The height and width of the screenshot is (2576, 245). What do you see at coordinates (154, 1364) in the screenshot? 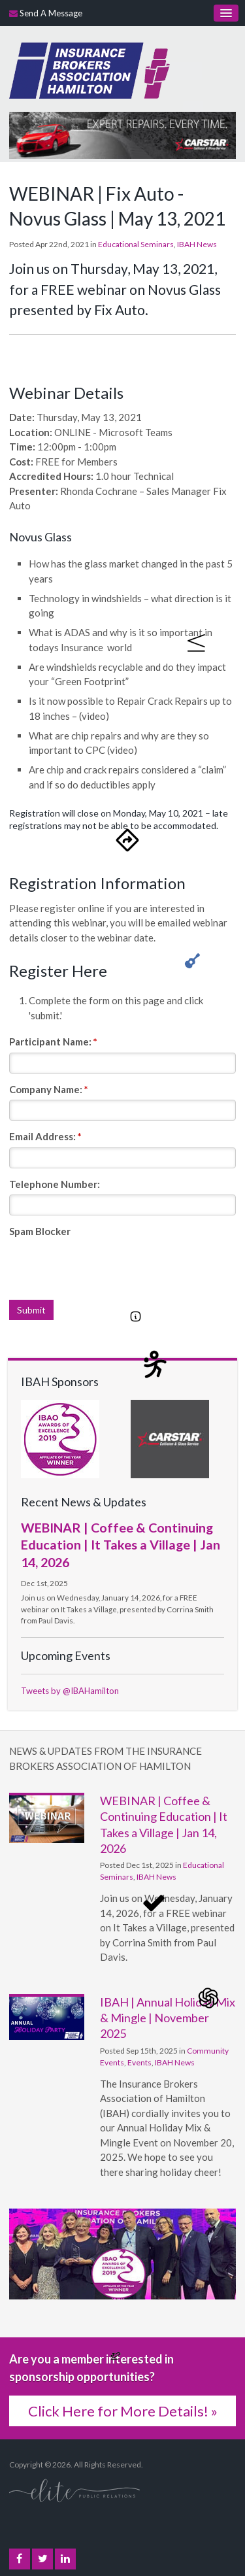
I see `access throwing or toss-related sports activities` at bounding box center [154, 1364].